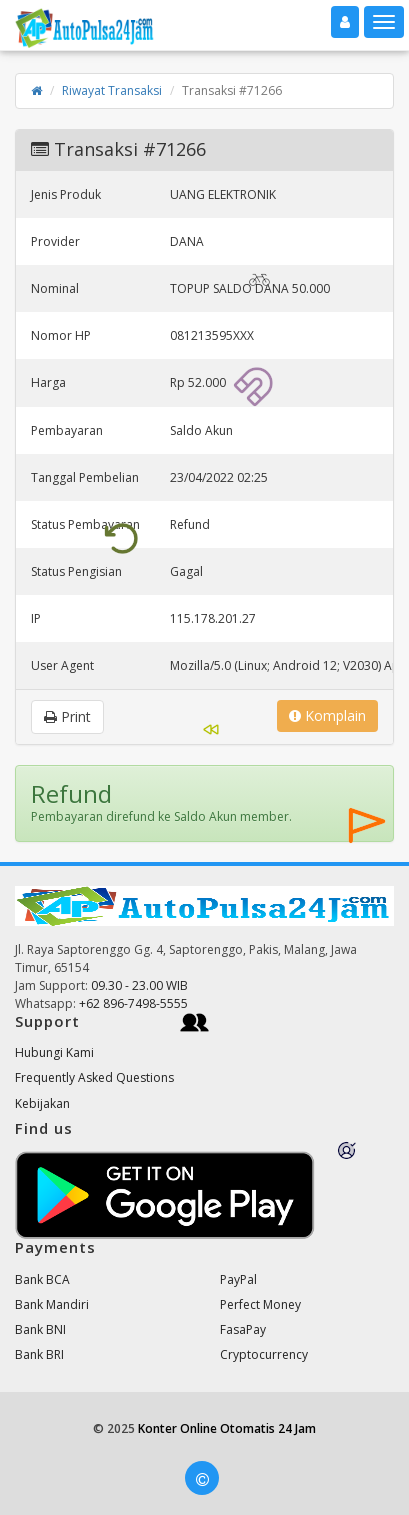 This screenshot has width=409, height=1515. What do you see at coordinates (346, 1150) in the screenshot?
I see `verified user profile` at bounding box center [346, 1150].